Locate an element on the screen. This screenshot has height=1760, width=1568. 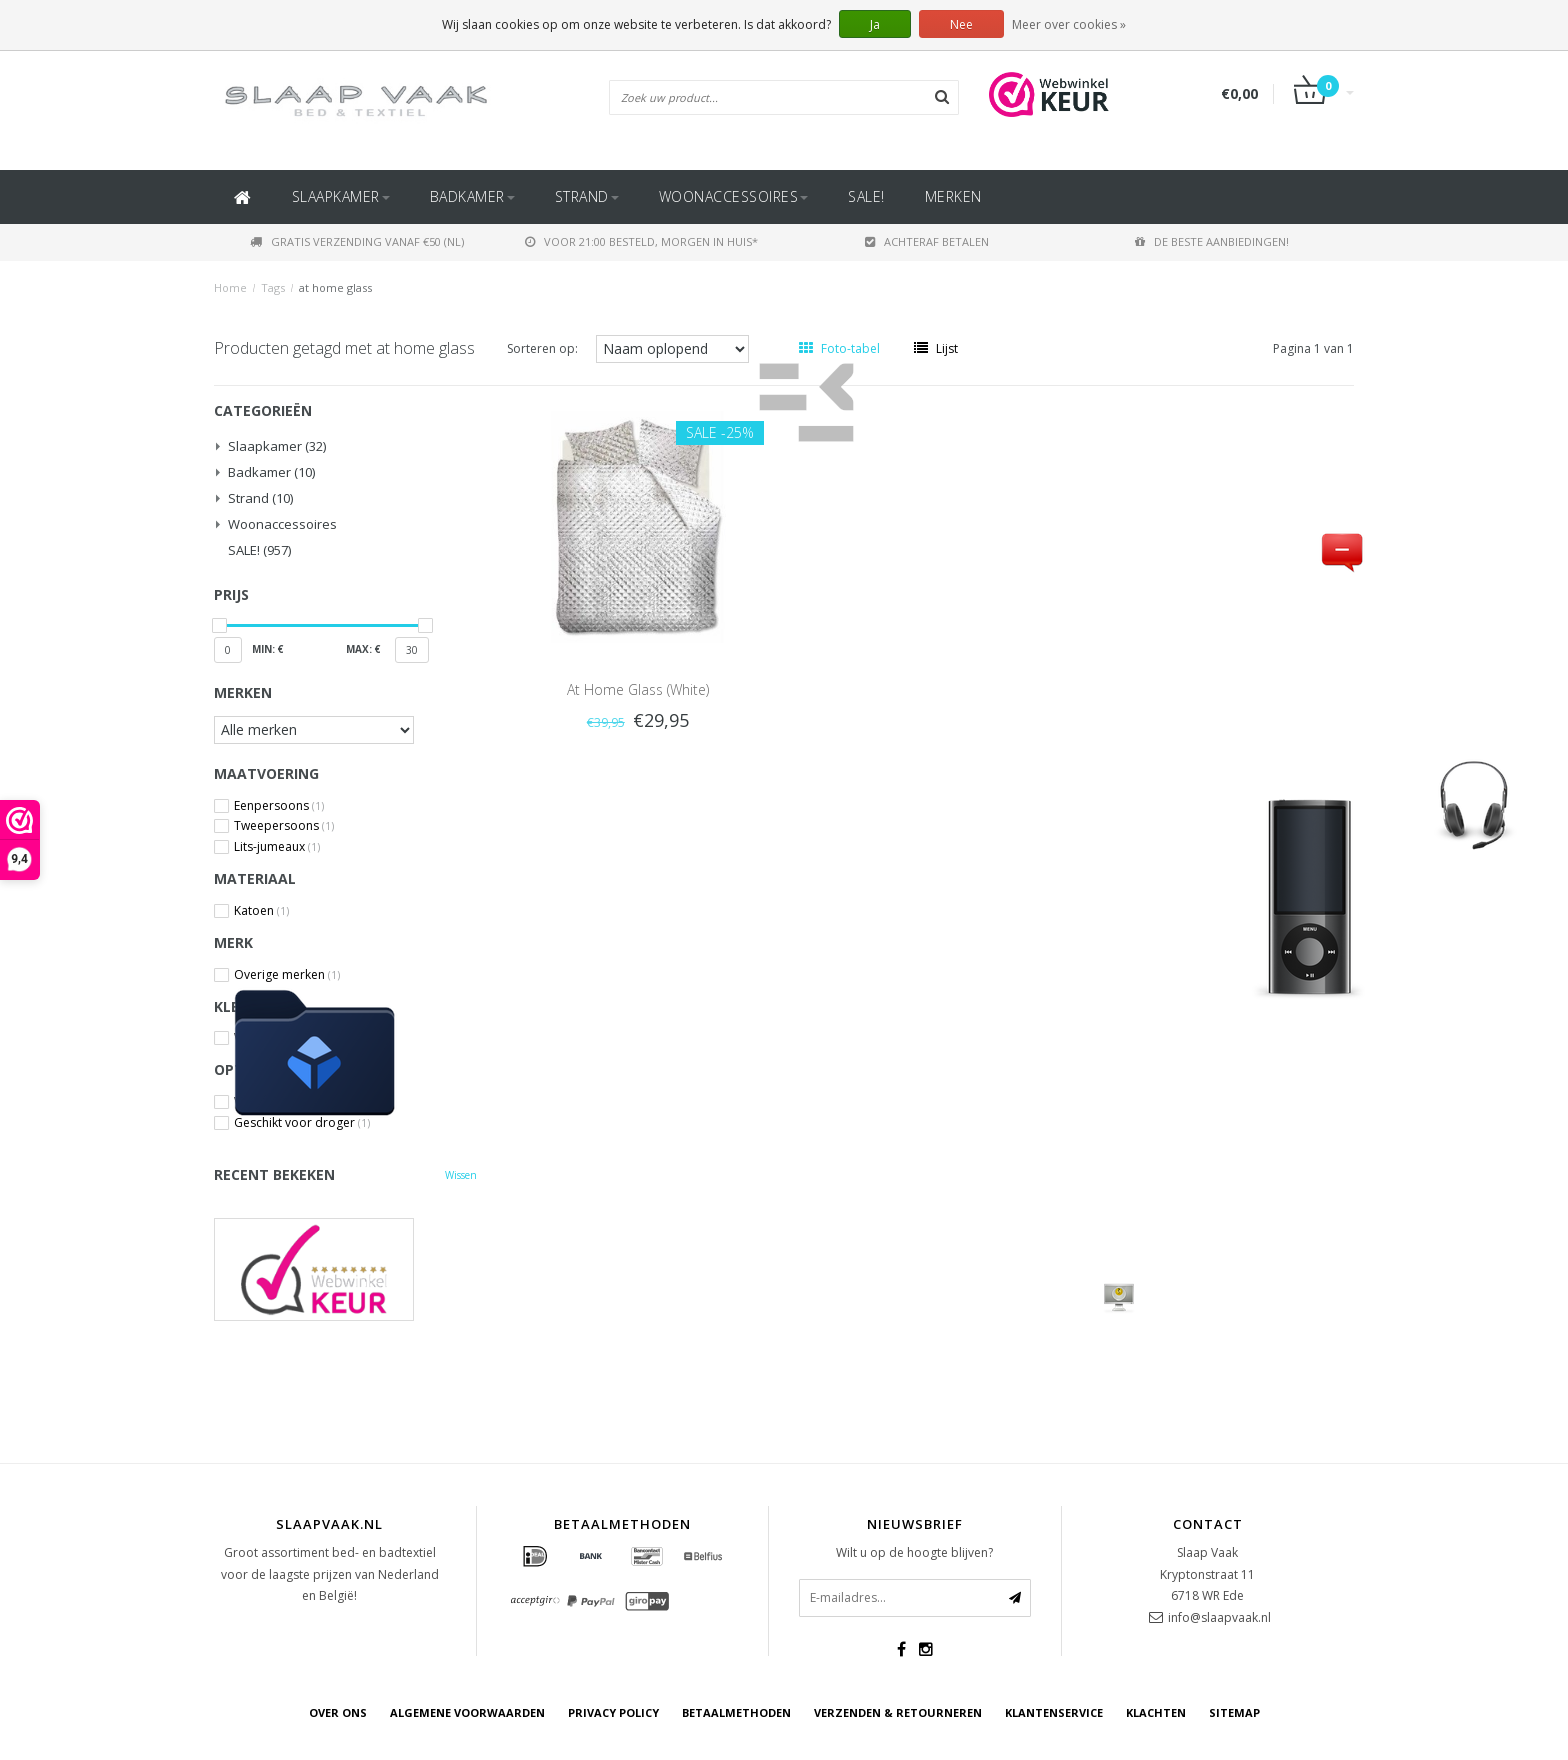
manage connected iPod device is located at coordinates (1308, 899).